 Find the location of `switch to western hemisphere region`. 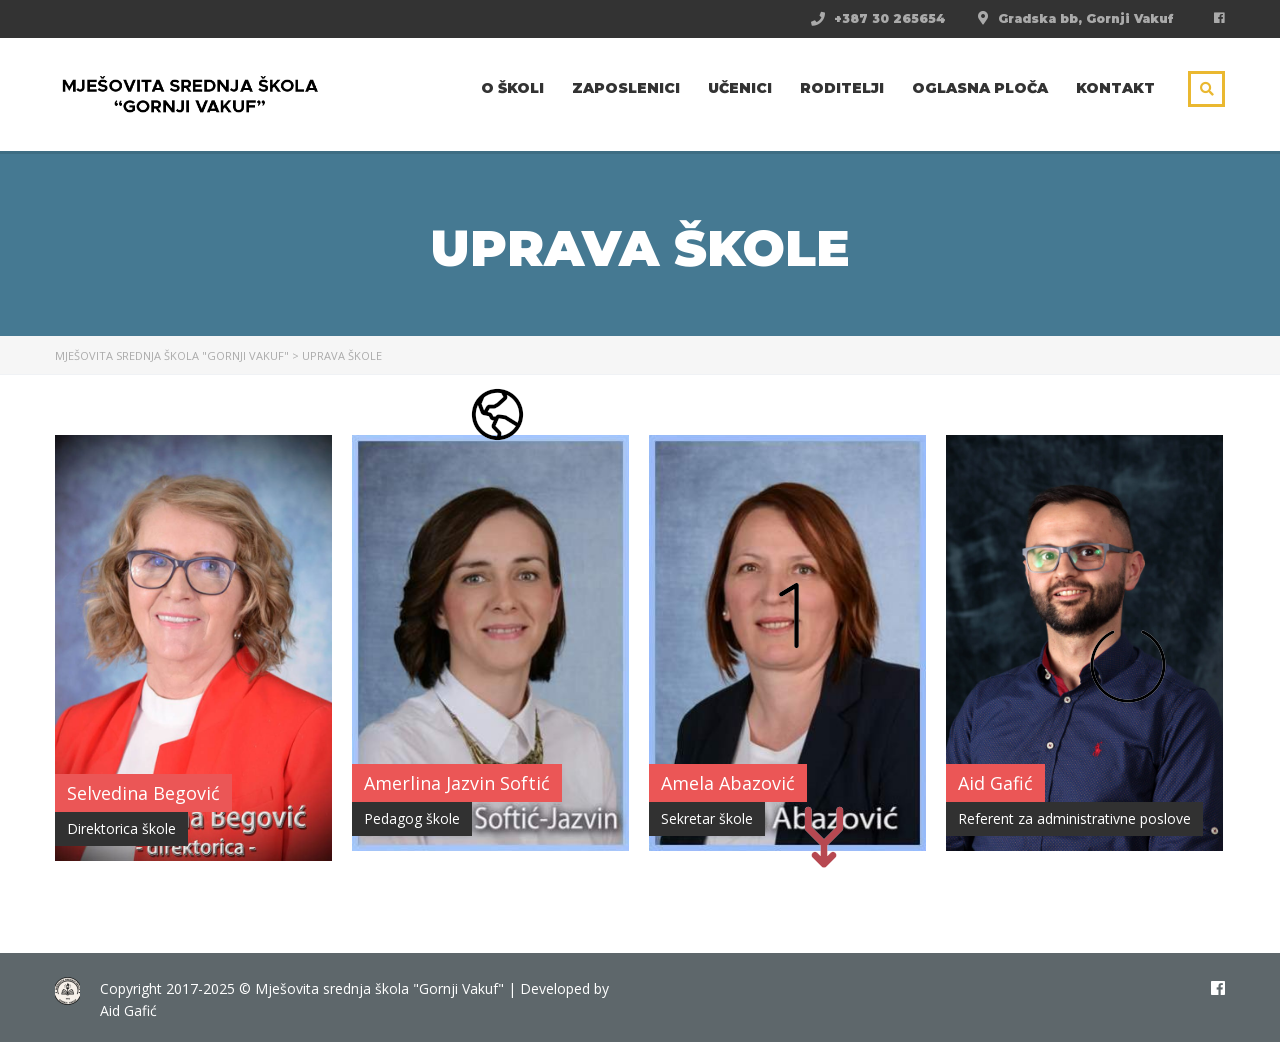

switch to western hemisphere region is located at coordinates (497, 414).